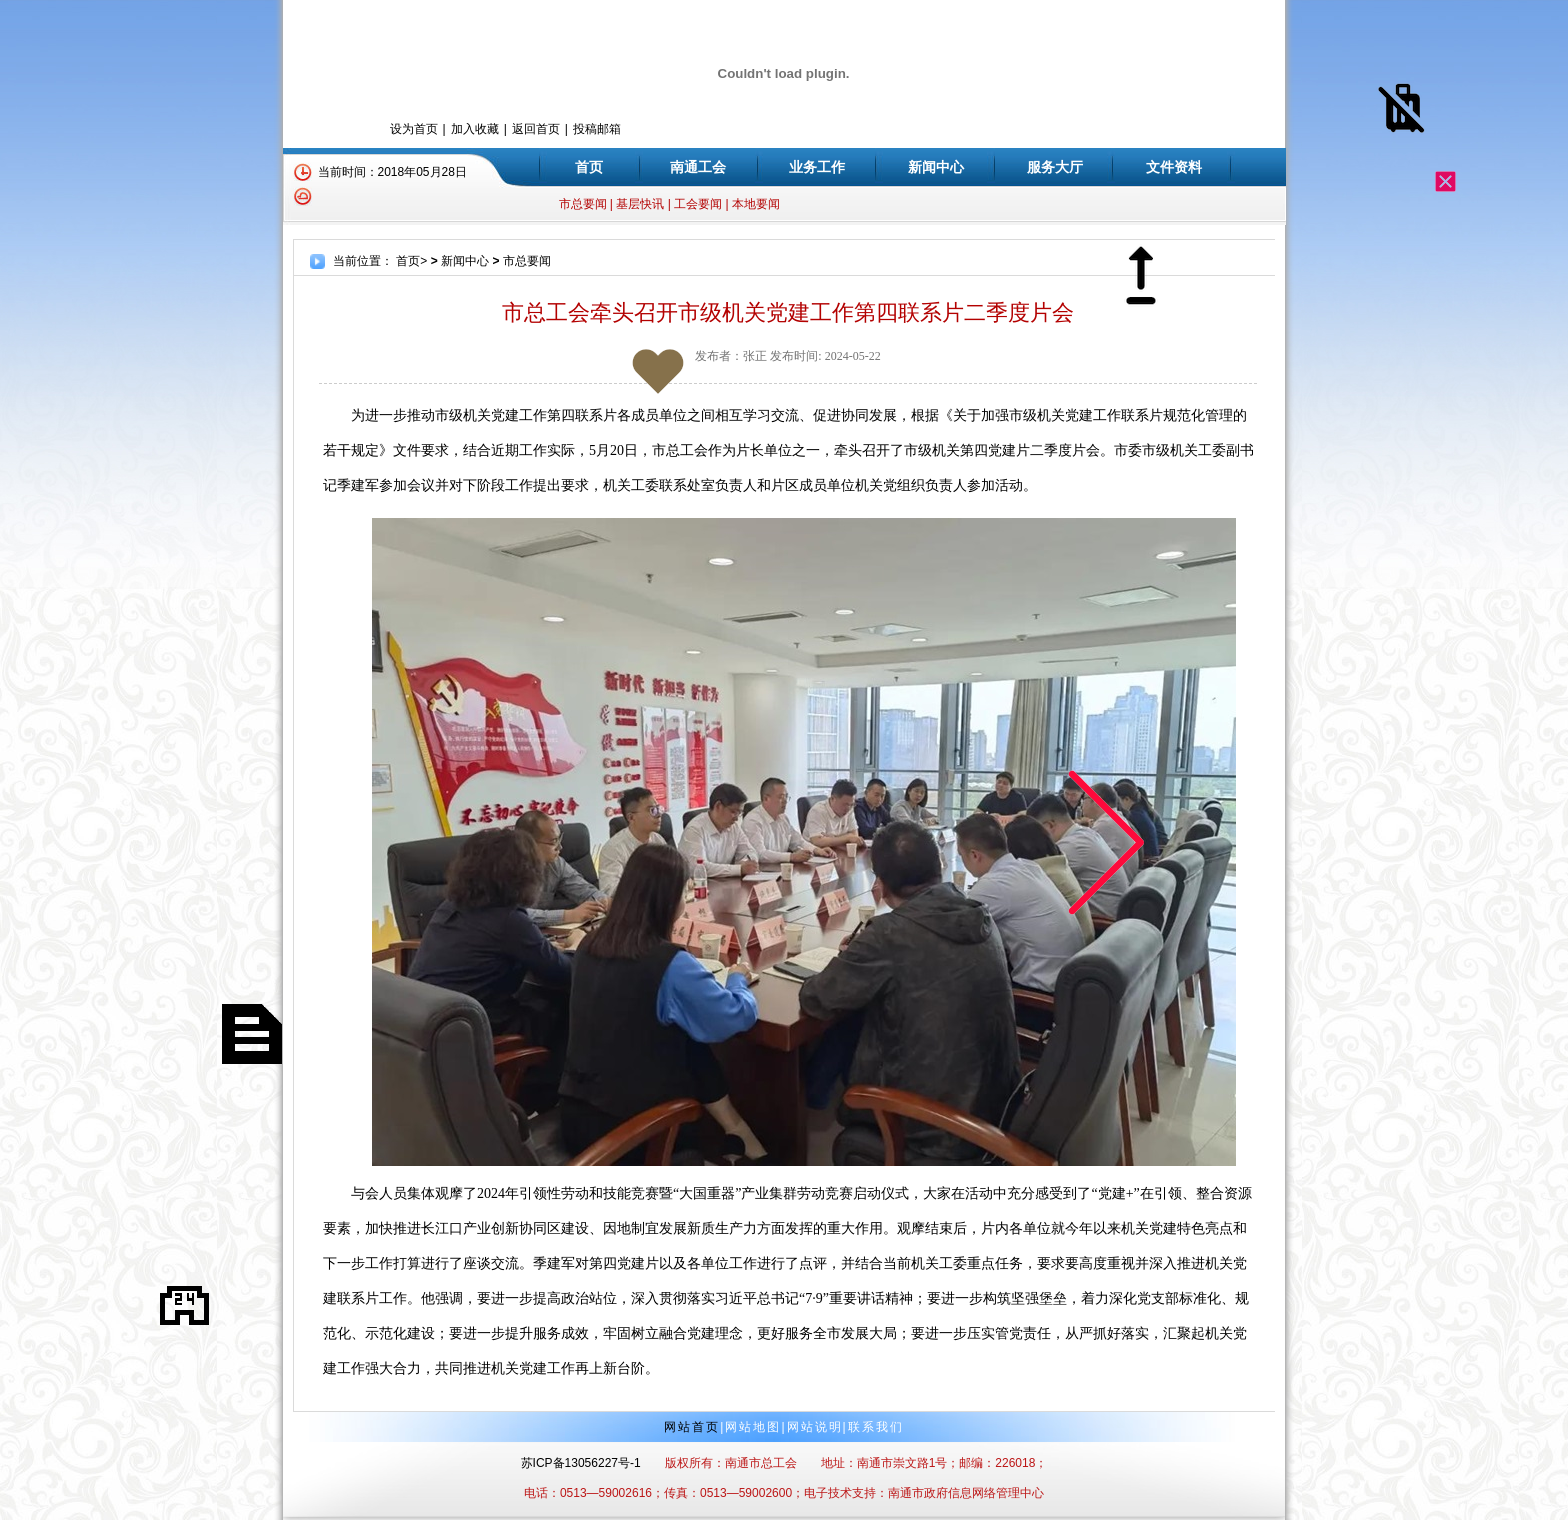  Describe the element at coordinates (252, 1034) in the screenshot. I see `view text document or note` at that location.